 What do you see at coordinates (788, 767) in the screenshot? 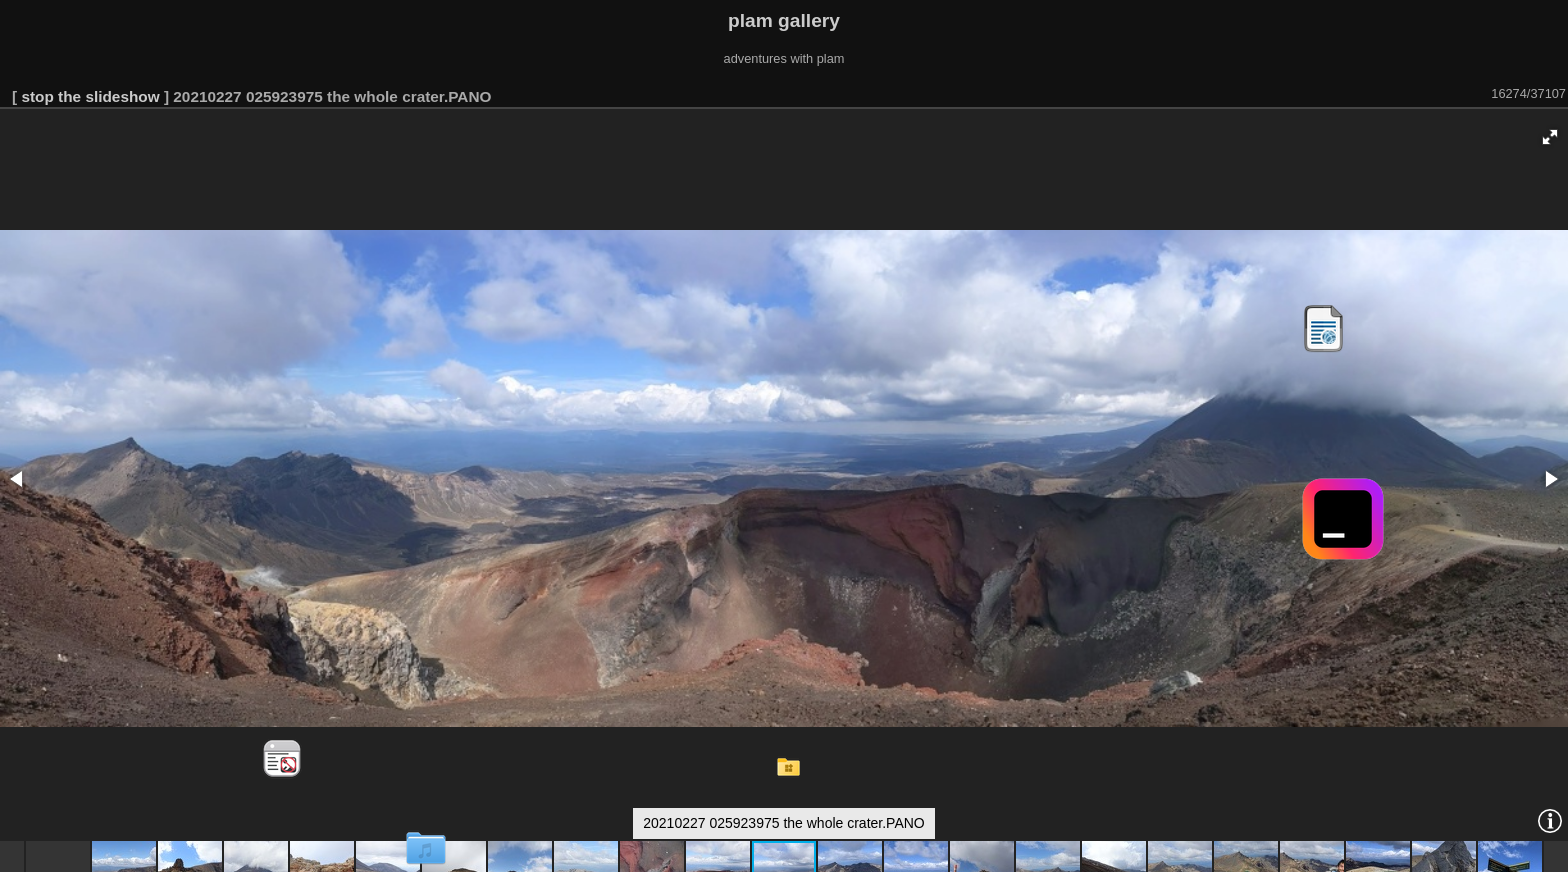
I see `open the apps folder` at bounding box center [788, 767].